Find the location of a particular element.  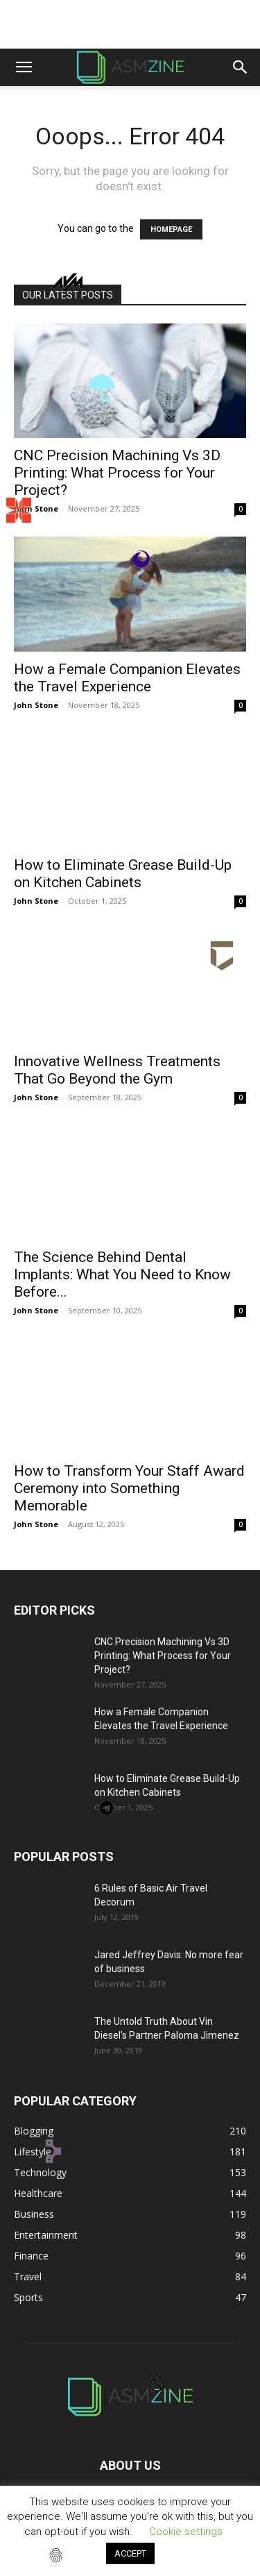

open Firefox browser is located at coordinates (141, 559).